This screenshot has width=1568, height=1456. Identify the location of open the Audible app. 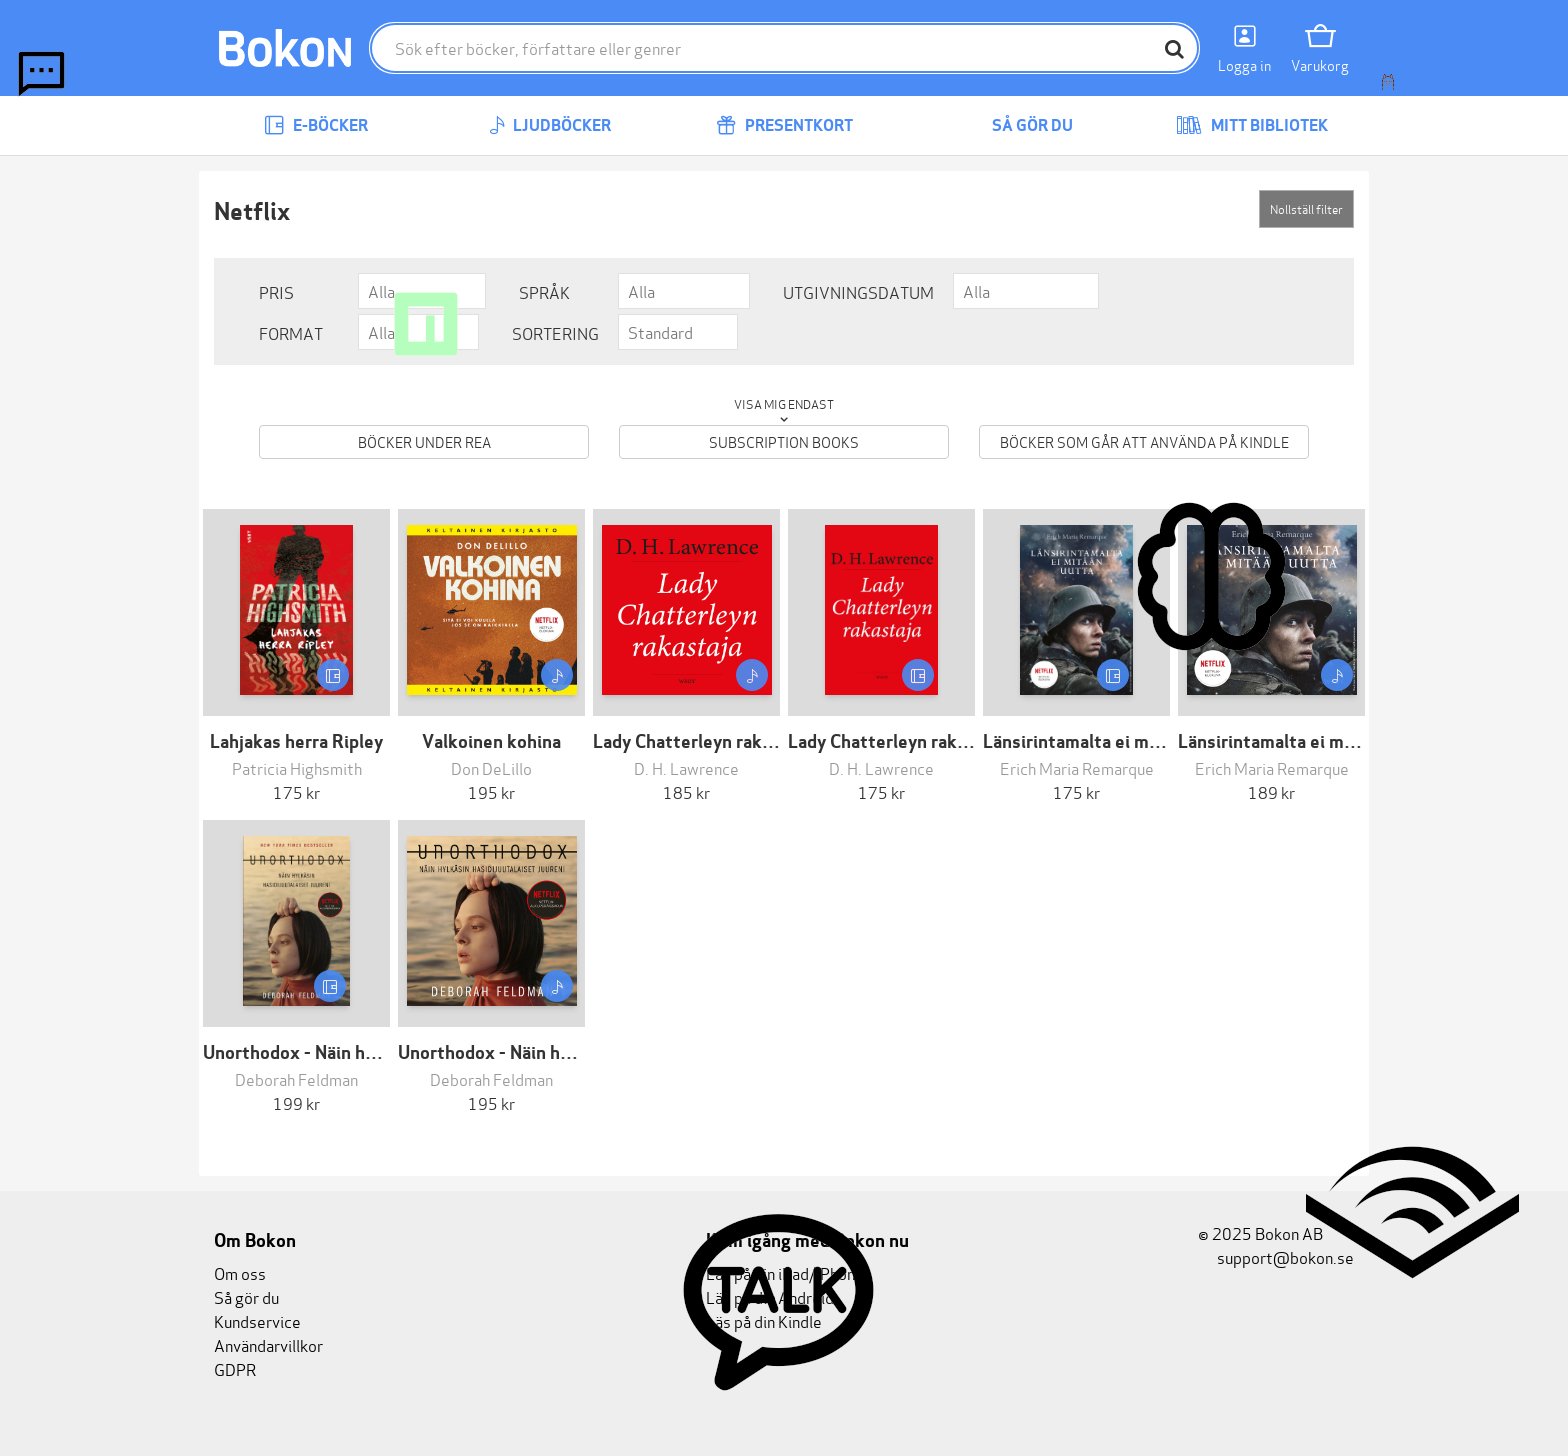
(1412, 1212).